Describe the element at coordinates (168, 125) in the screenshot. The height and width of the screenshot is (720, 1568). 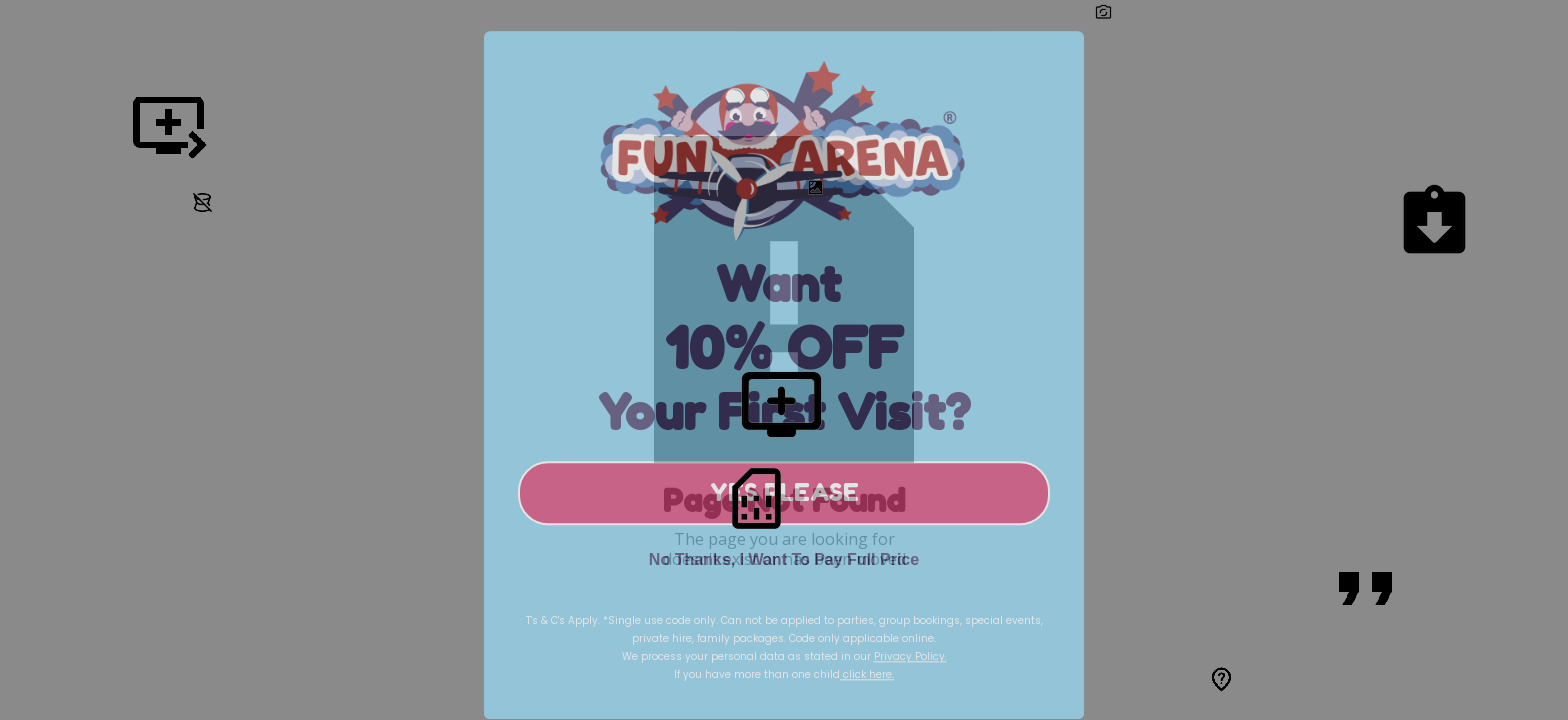
I see `add to play next in queue` at that location.